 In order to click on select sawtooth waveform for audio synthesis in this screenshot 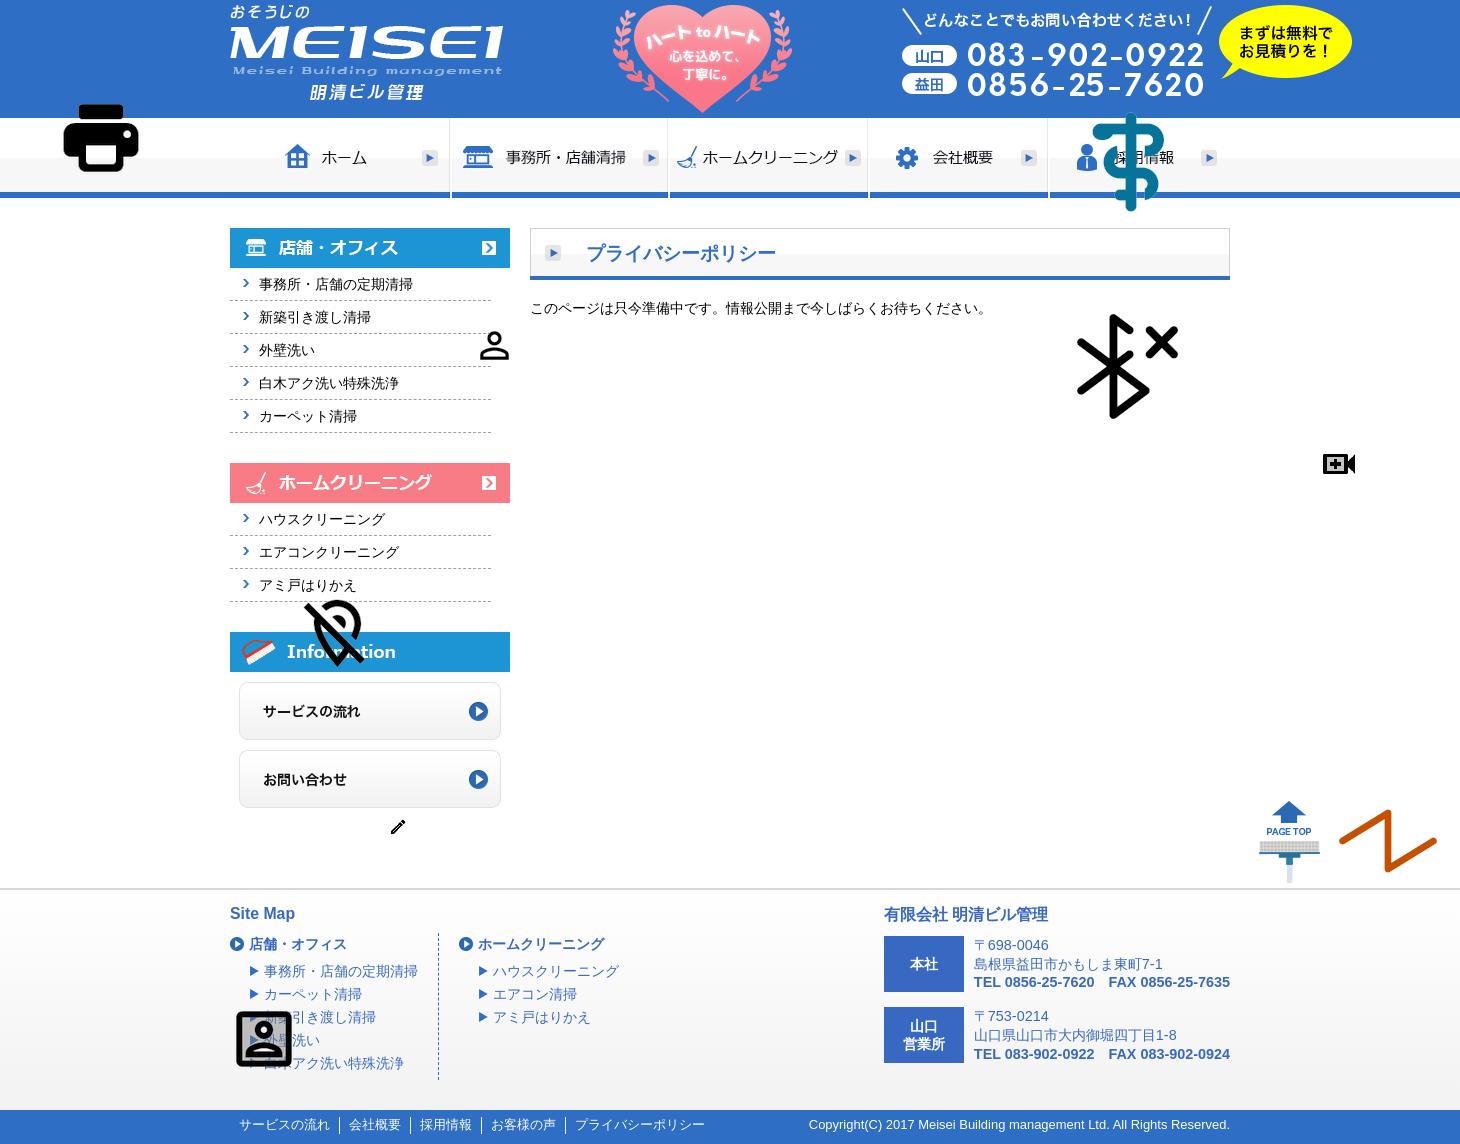, I will do `click(1388, 841)`.